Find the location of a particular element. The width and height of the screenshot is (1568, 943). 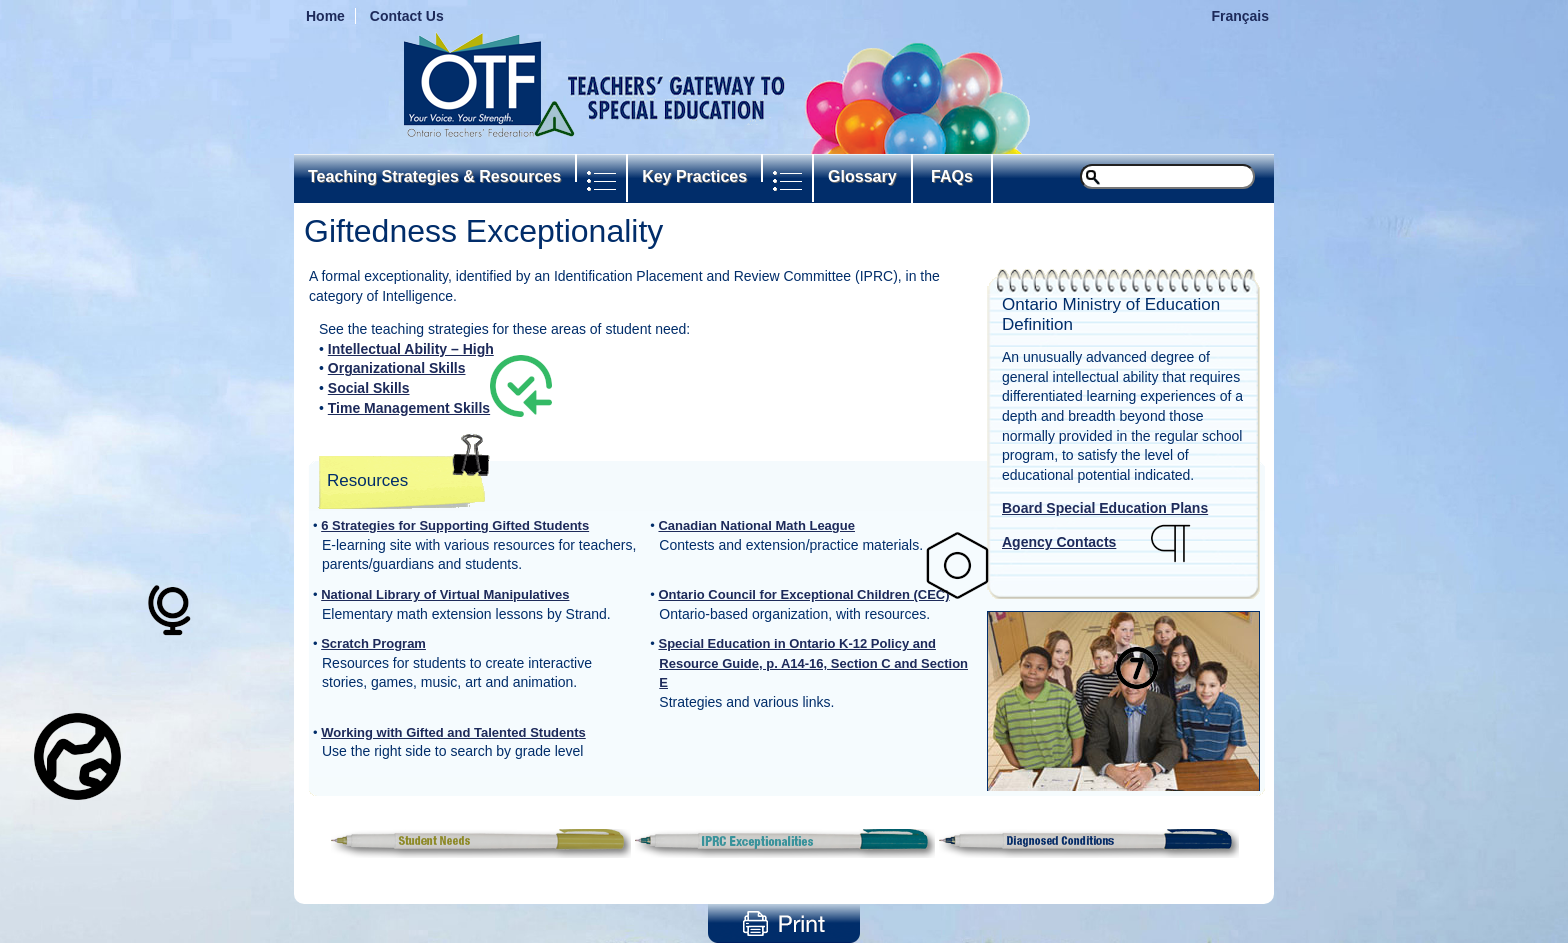

indicates step 7 in a numbered sequence is located at coordinates (1137, 668).